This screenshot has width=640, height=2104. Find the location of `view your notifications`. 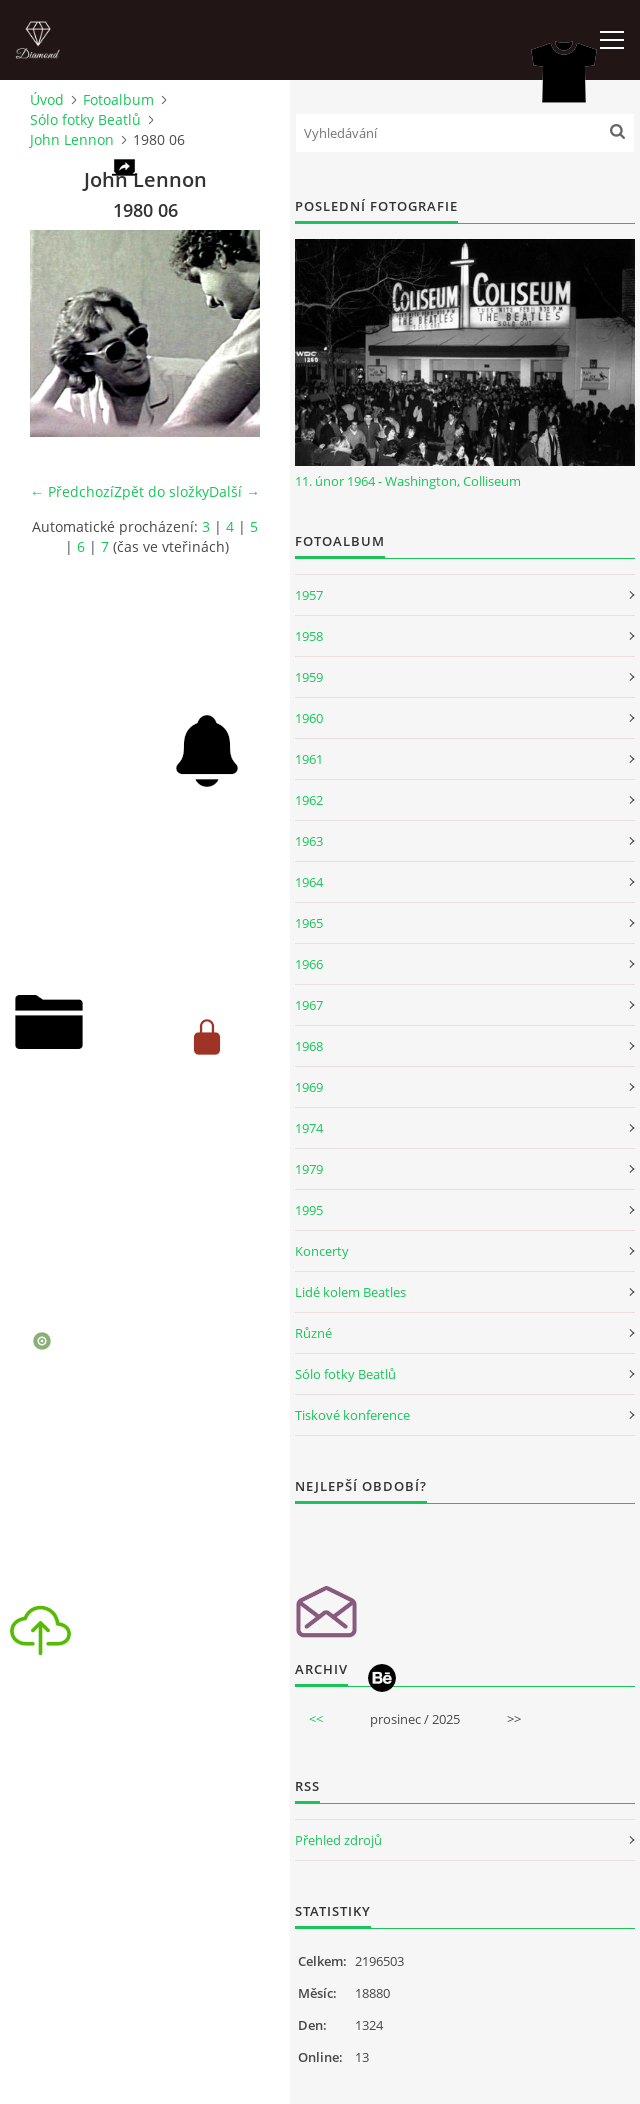

view your notifications is located at coordinates (207, 751).